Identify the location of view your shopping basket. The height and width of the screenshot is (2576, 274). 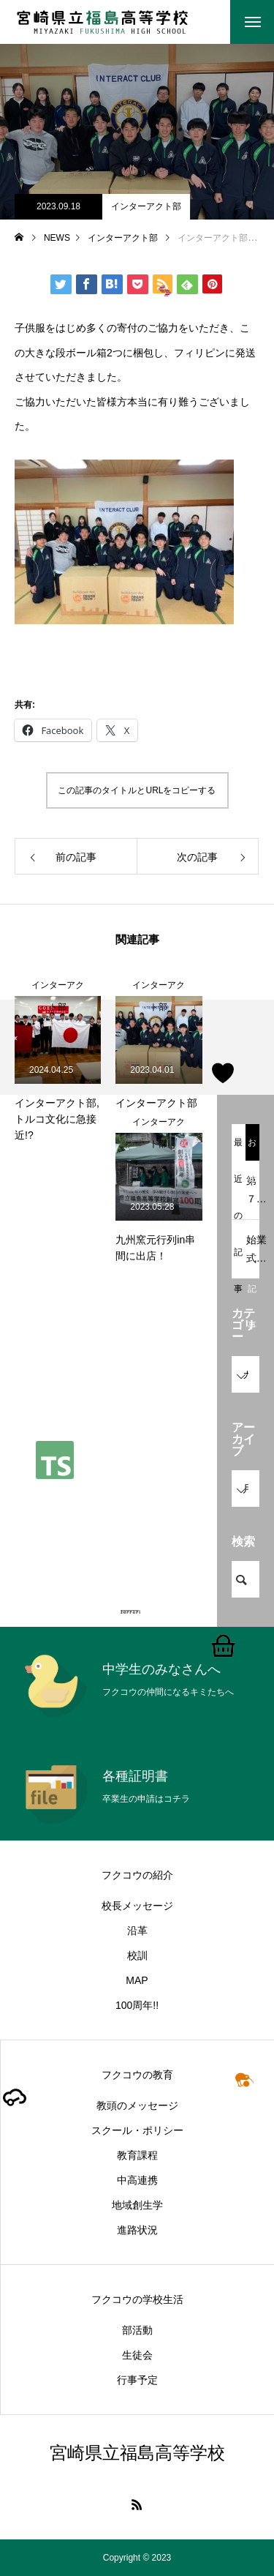
(223, 1646).